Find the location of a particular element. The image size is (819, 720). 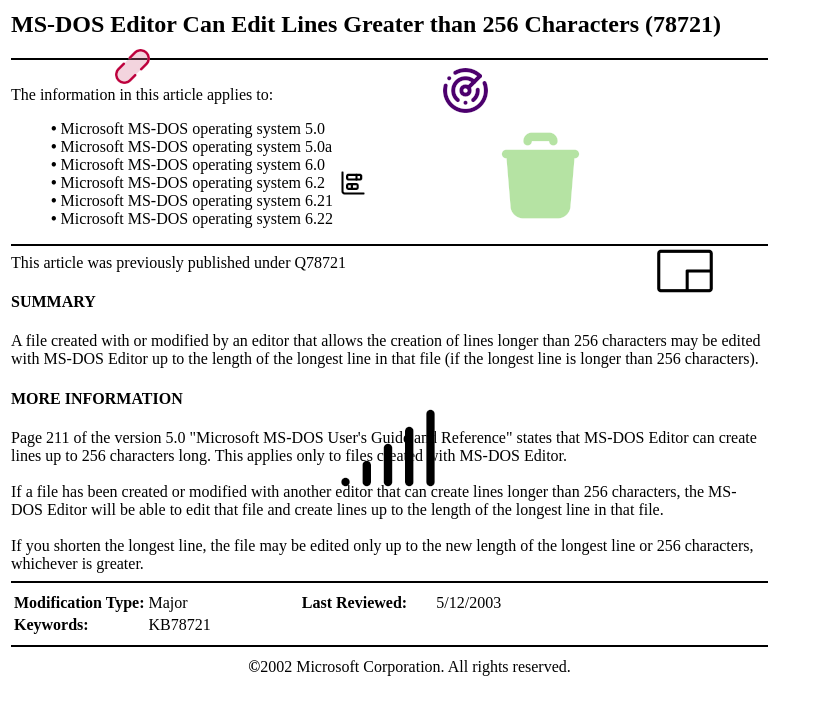

disconnect or unlink connected items is located at coordinates (132, 66).